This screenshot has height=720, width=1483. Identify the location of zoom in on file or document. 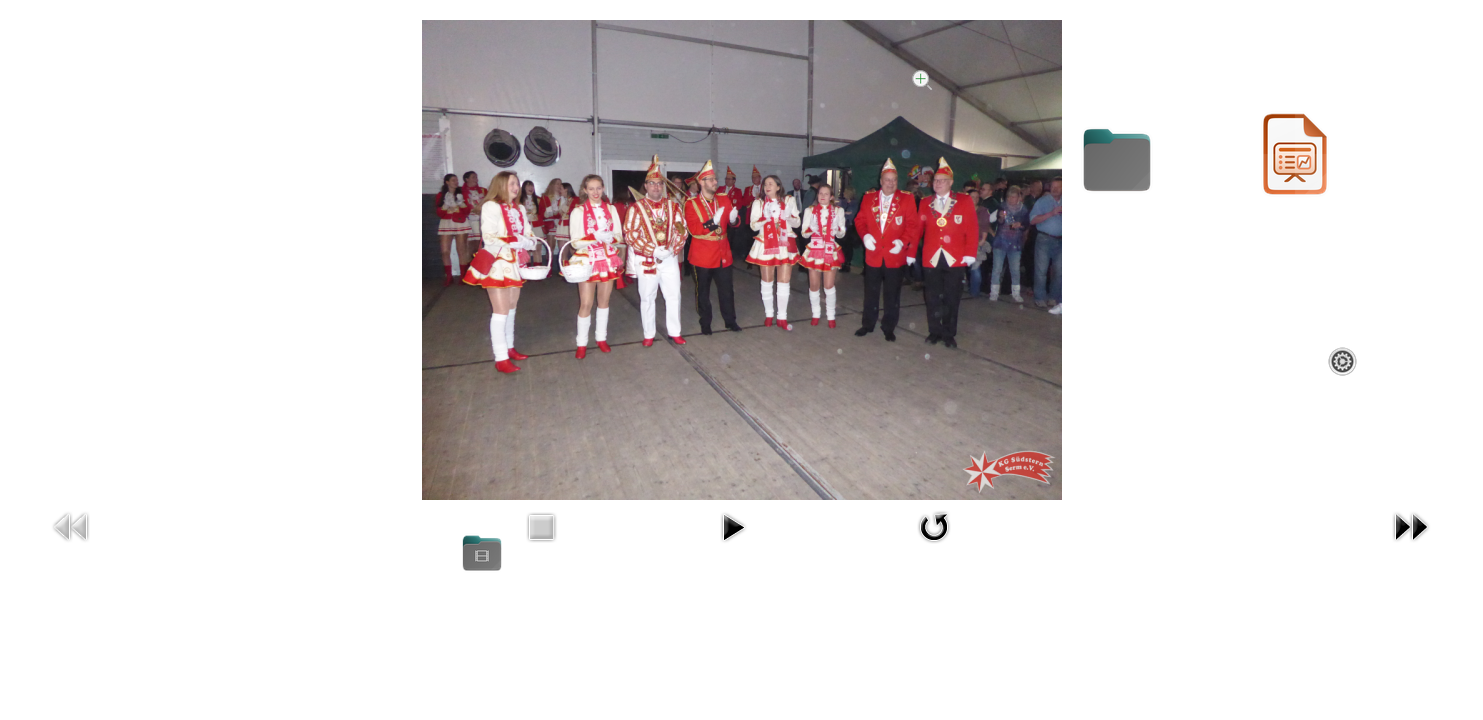
(922, 80).